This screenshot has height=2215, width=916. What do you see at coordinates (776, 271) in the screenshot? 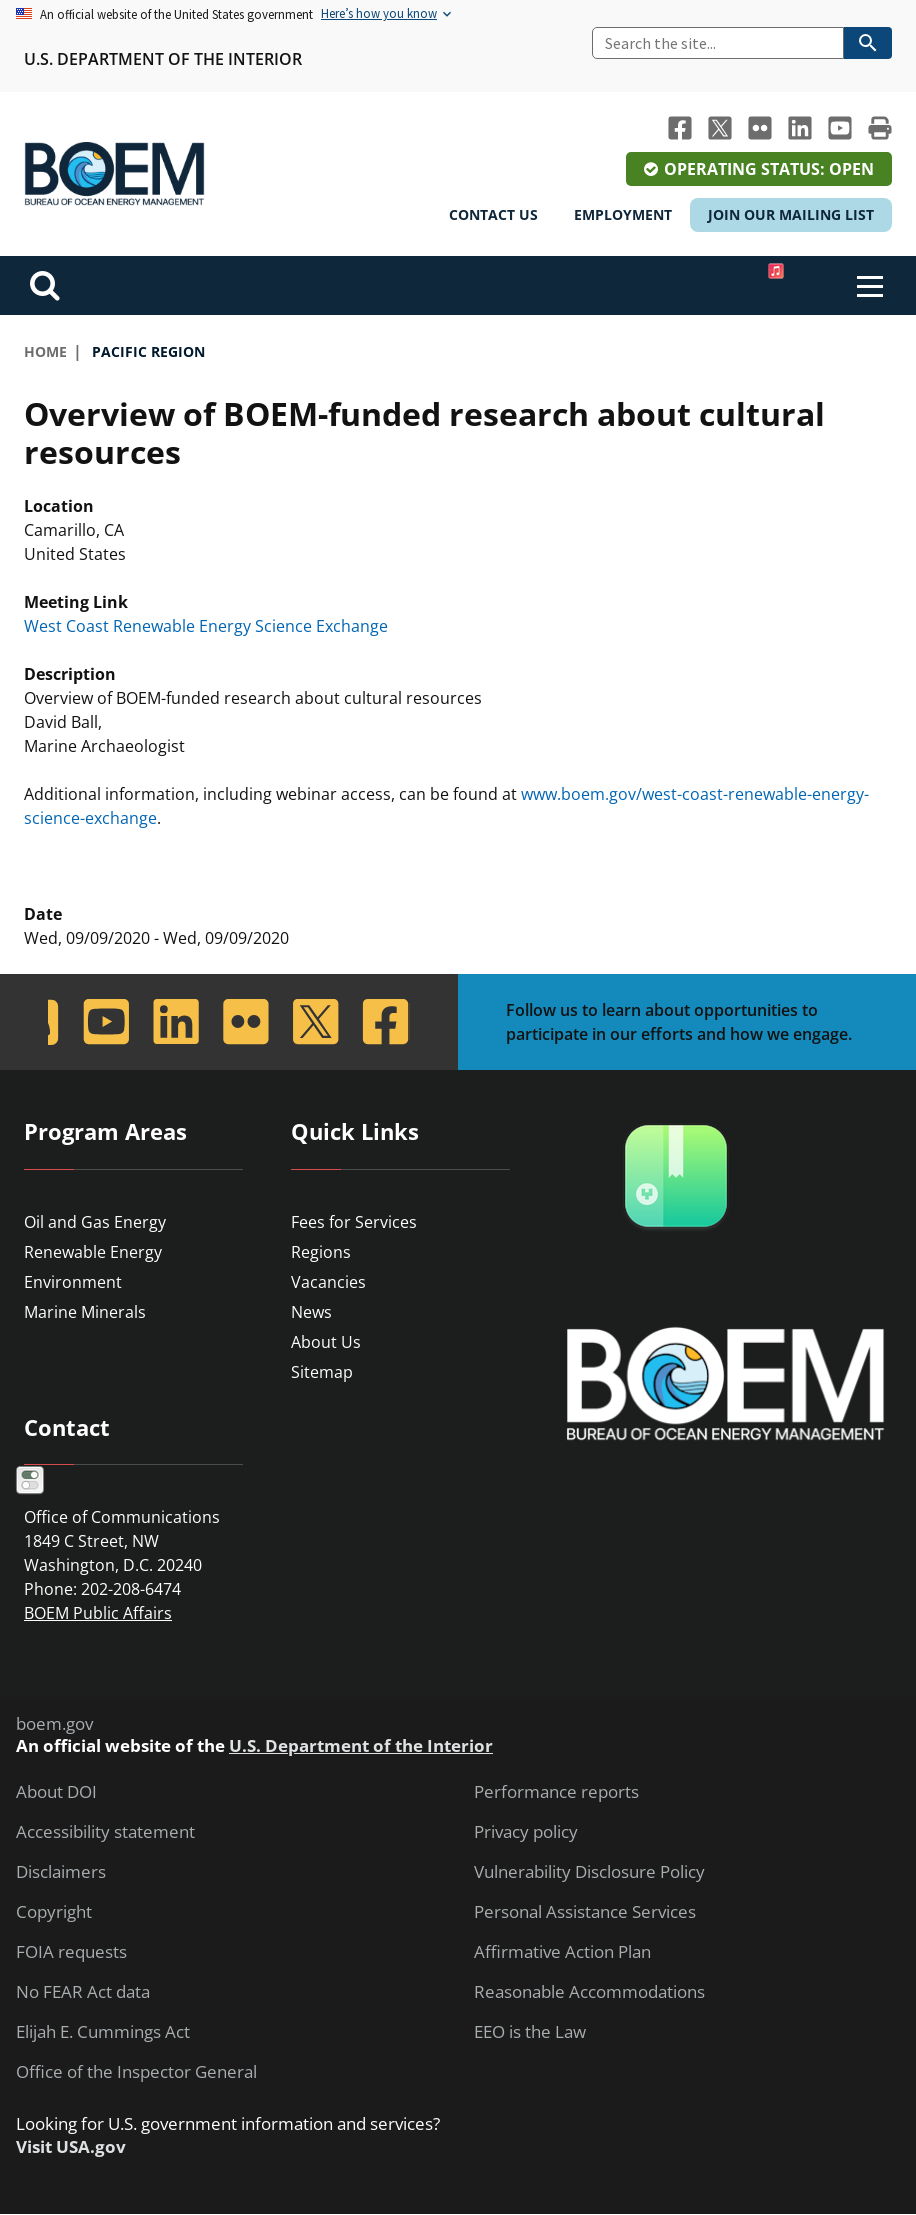
I see `open the music player app` at bounding box center [776, 271].